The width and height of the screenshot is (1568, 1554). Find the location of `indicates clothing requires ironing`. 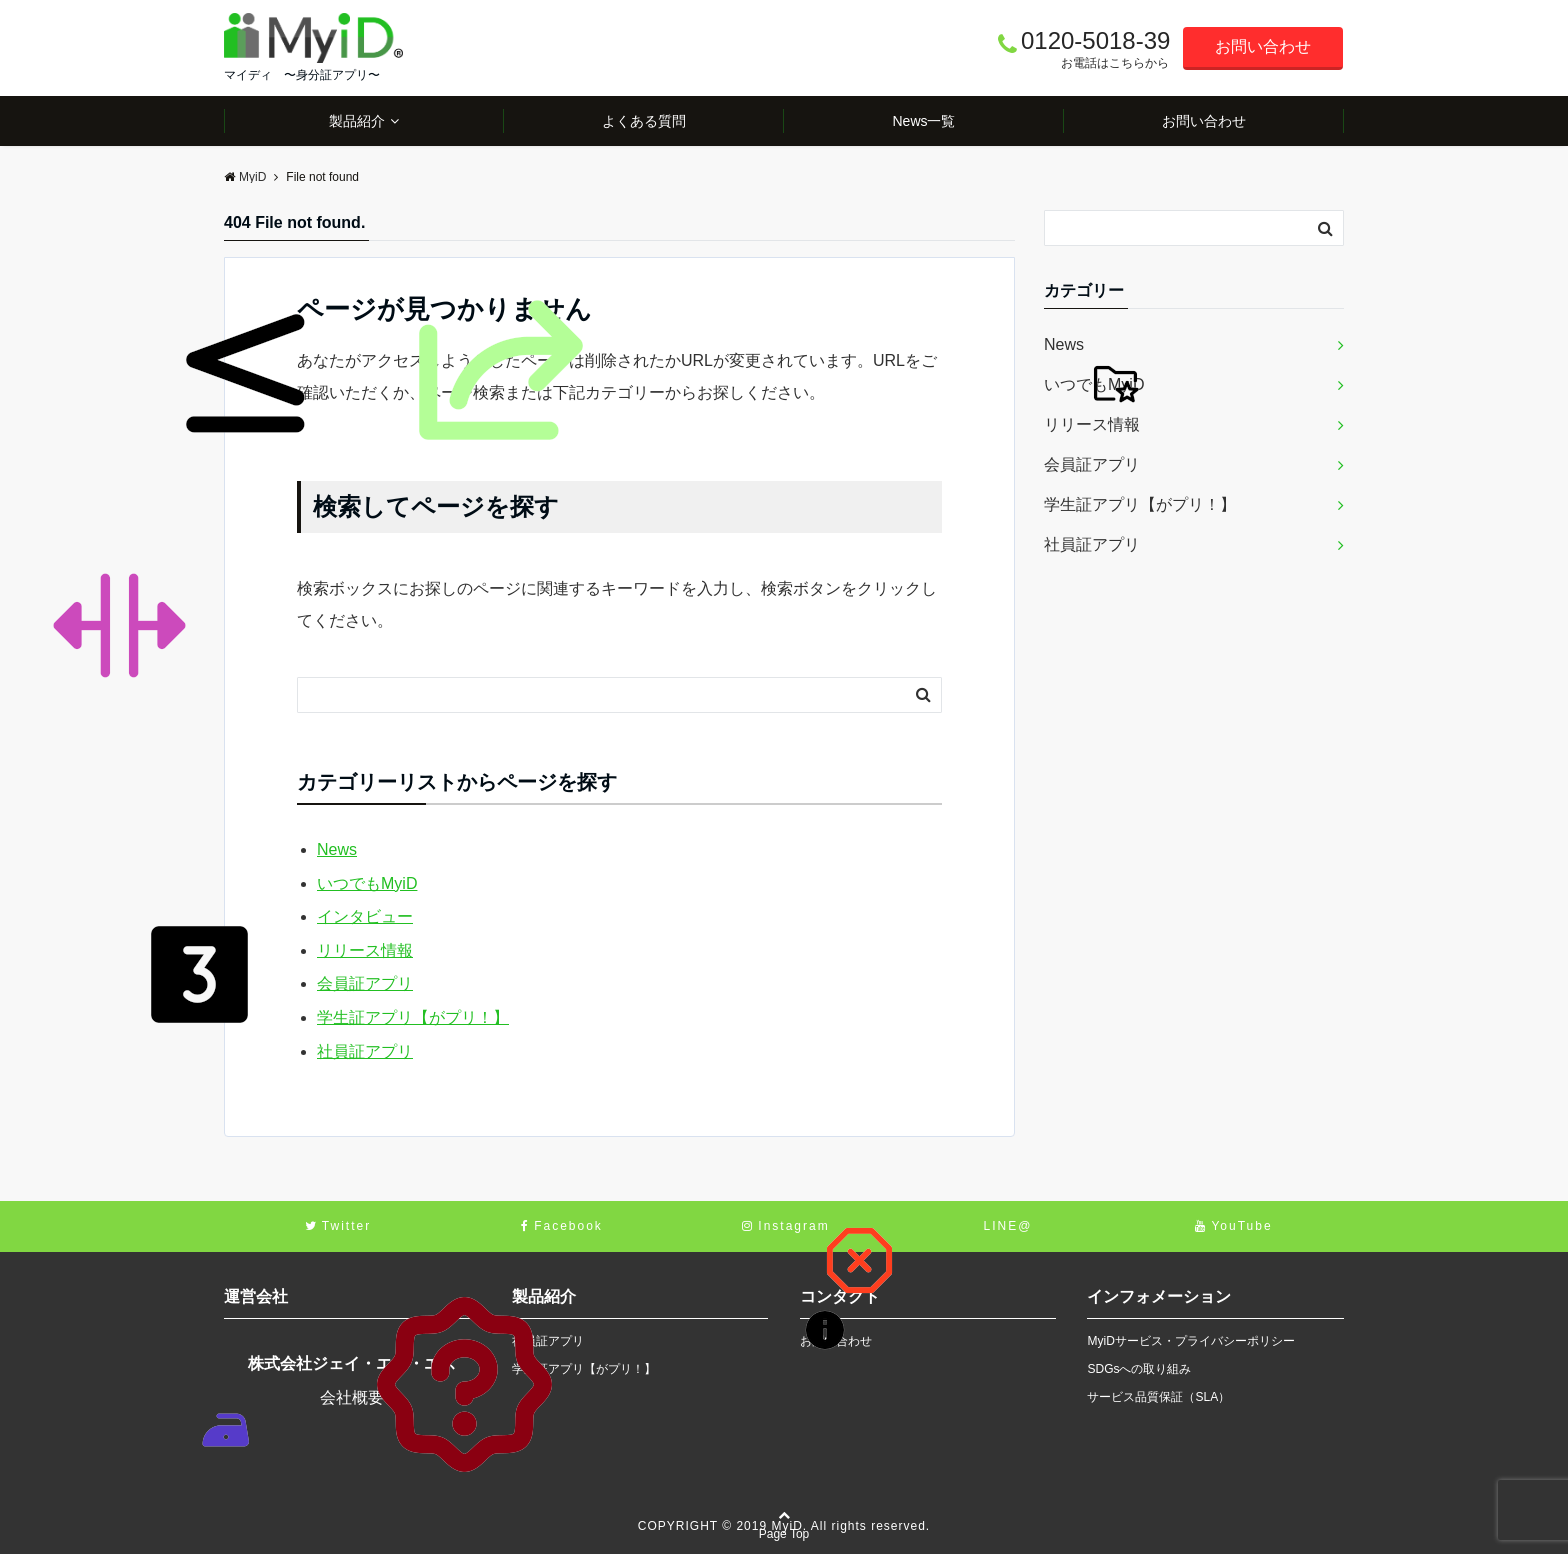

indicates clothing requires ironing is located at coordinates (226, 1430).